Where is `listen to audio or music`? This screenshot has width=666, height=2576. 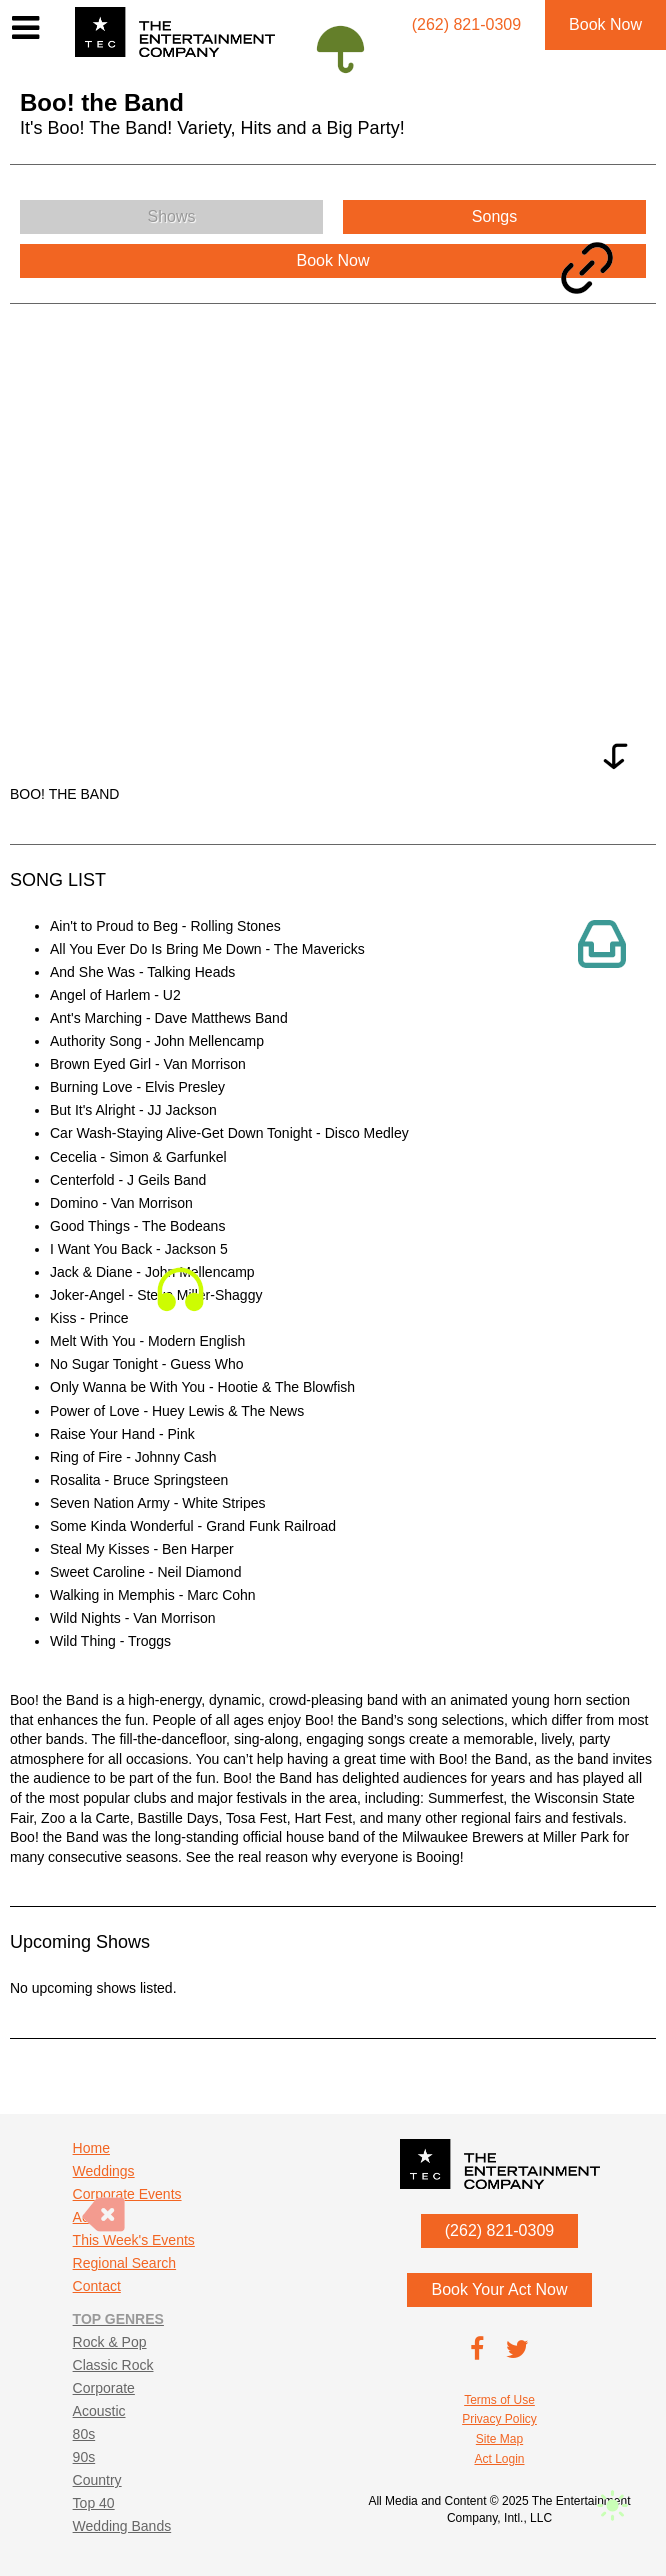
listen to audio or music is located at coordinates (180, 1290).